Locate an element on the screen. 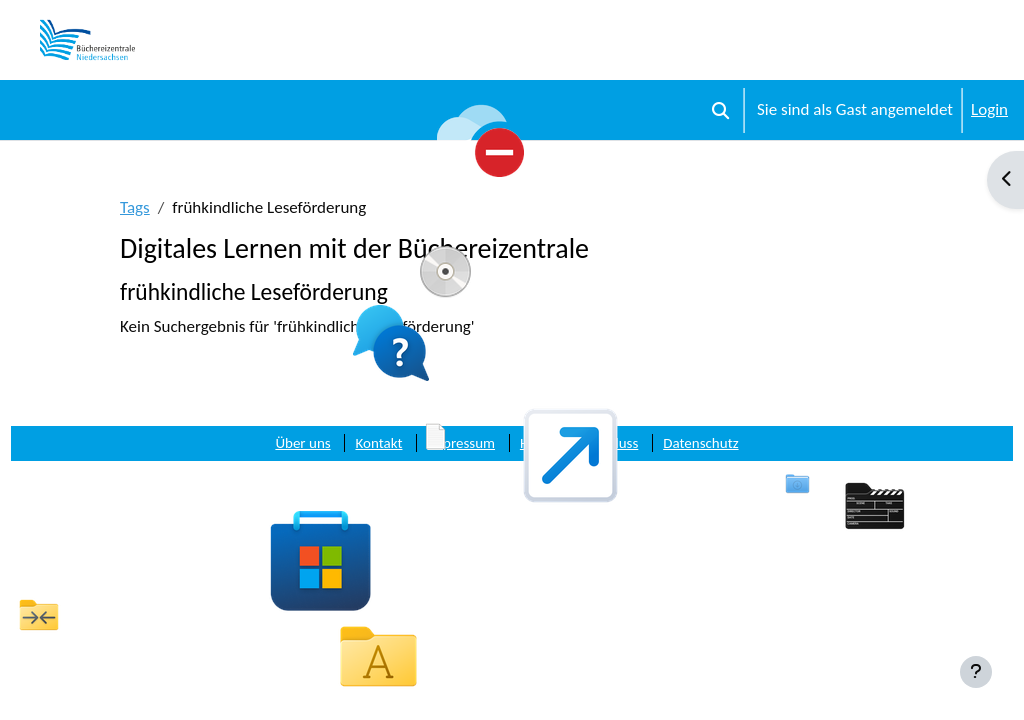 The width and height of the screenshot is (1024, 720). open your movies folder is located at coordinates (874, 507).